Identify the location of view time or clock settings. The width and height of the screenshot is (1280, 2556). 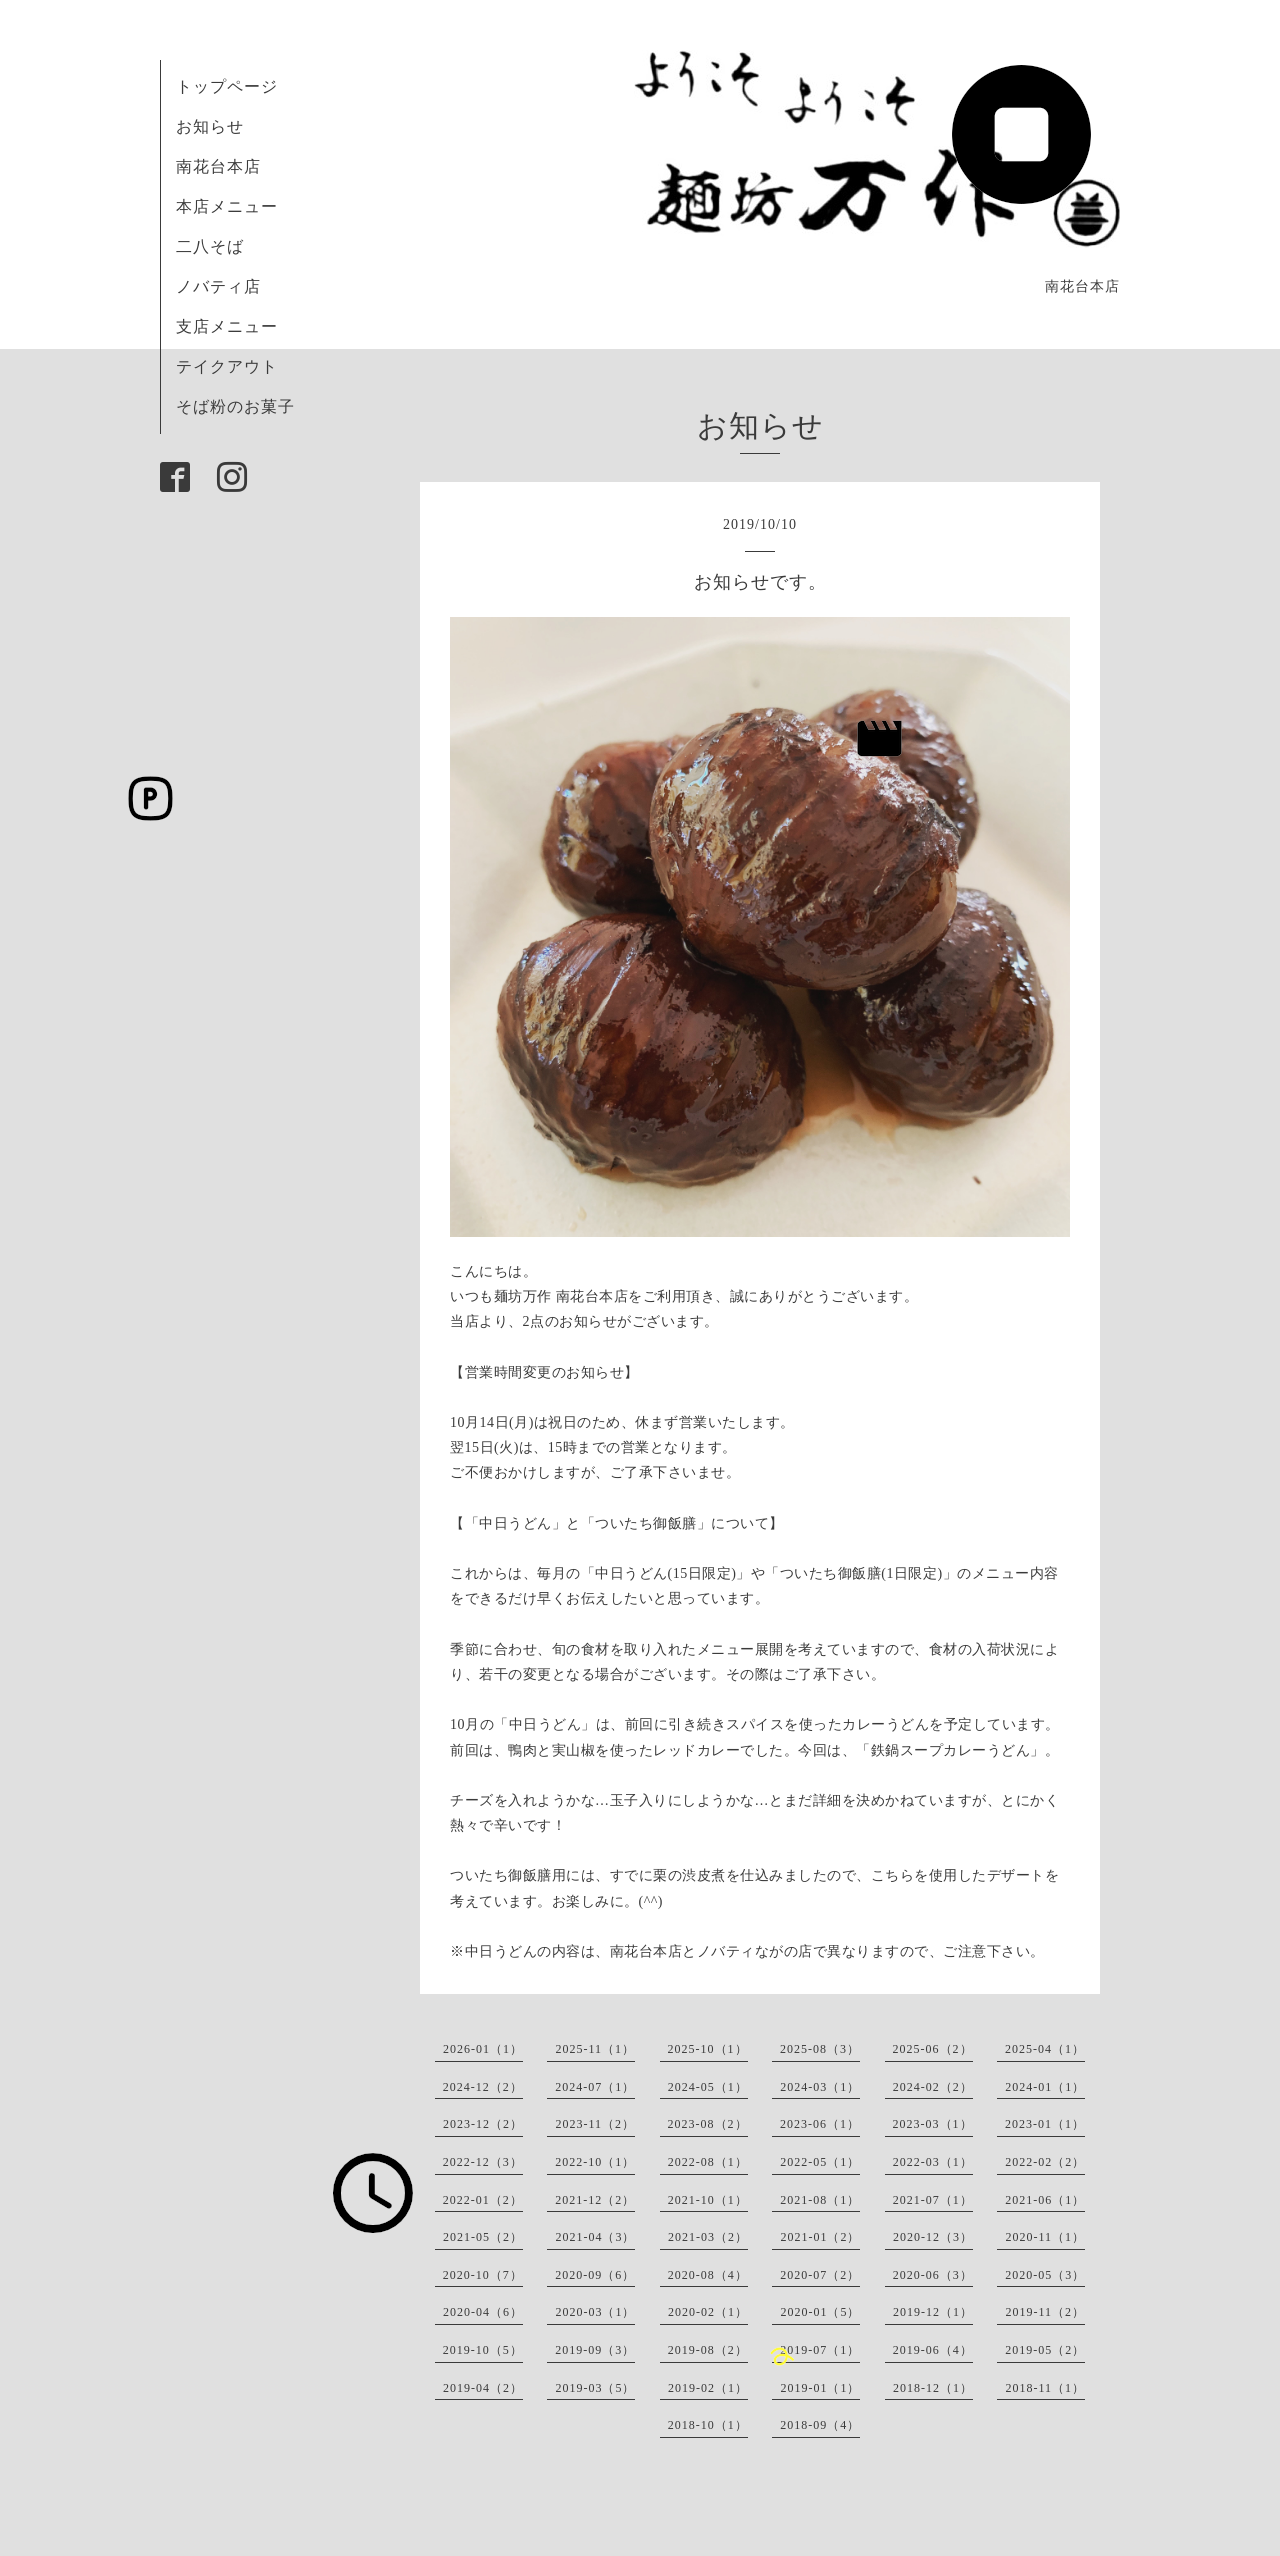
(373, 2193).